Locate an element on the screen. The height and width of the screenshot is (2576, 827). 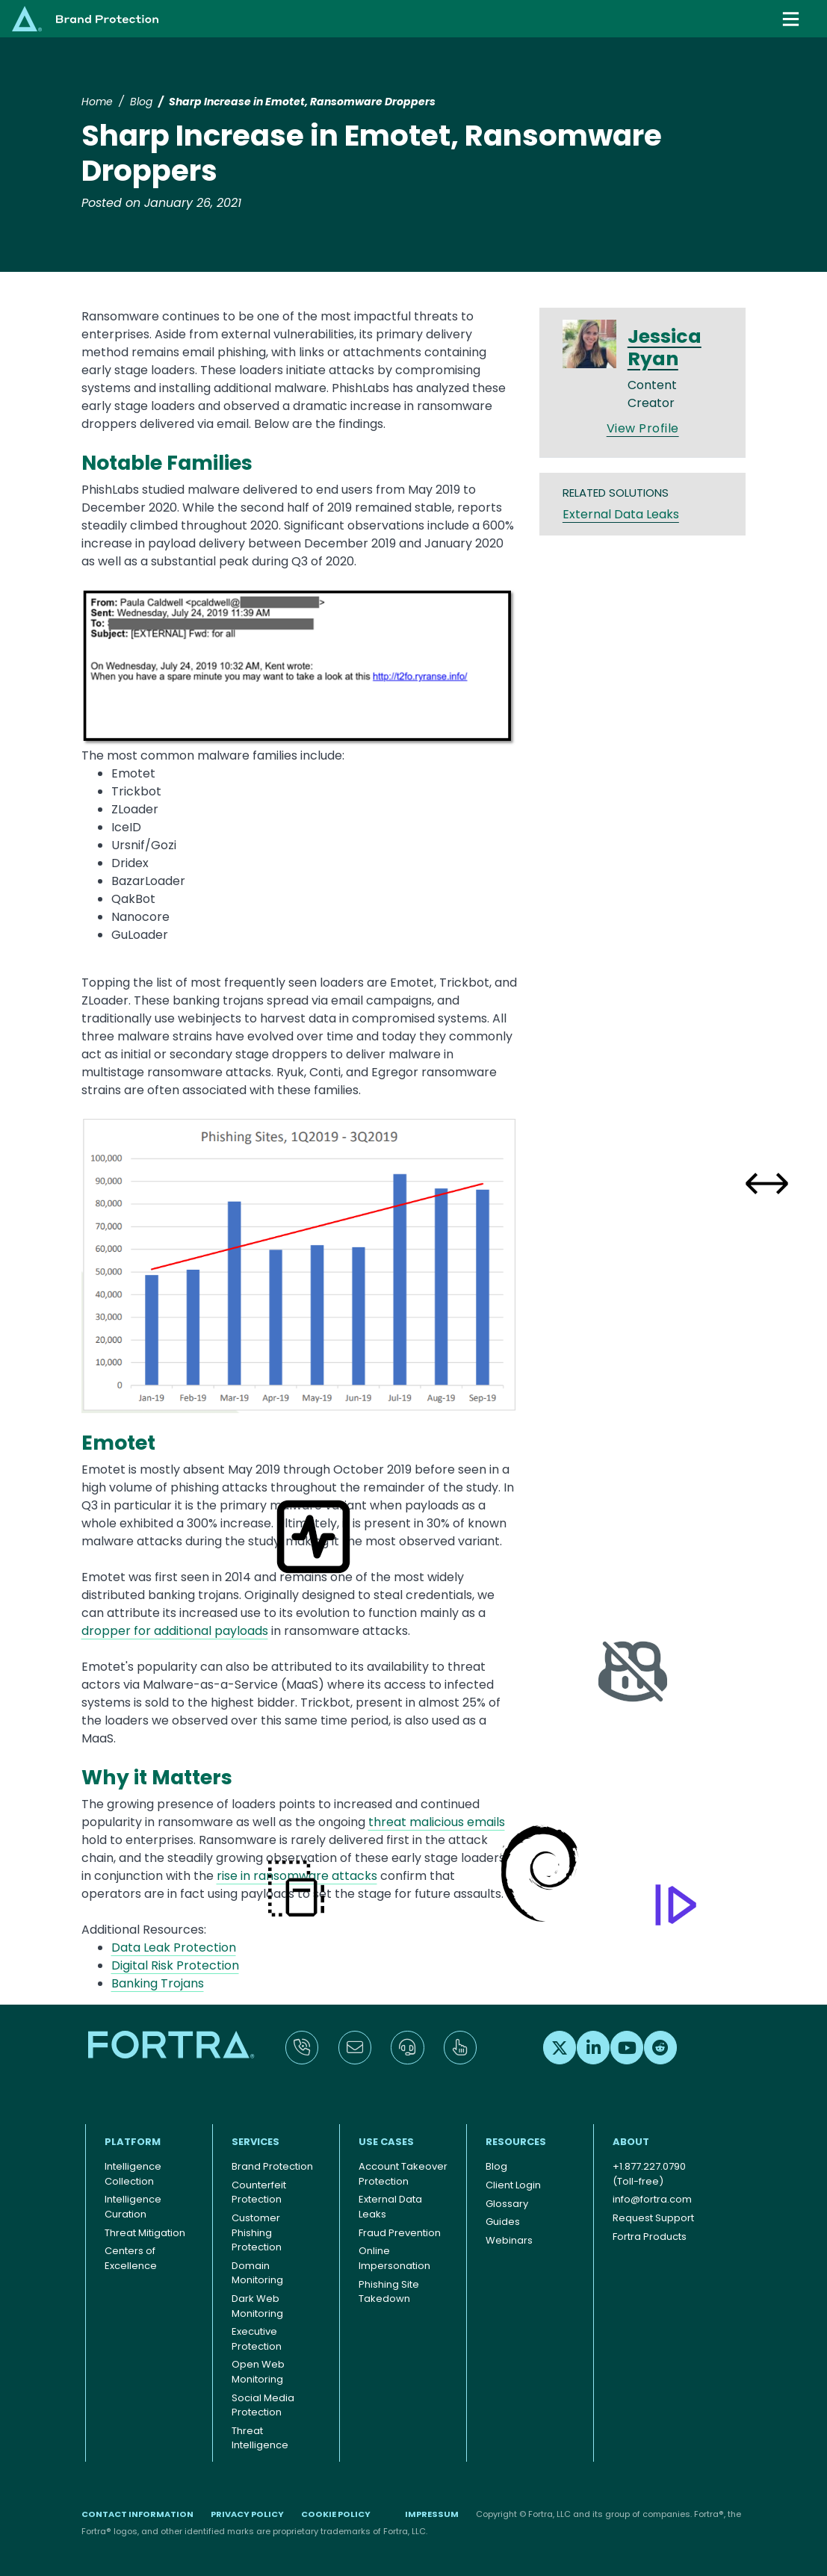
view activity or system status is located at coordinates (313, 1536).